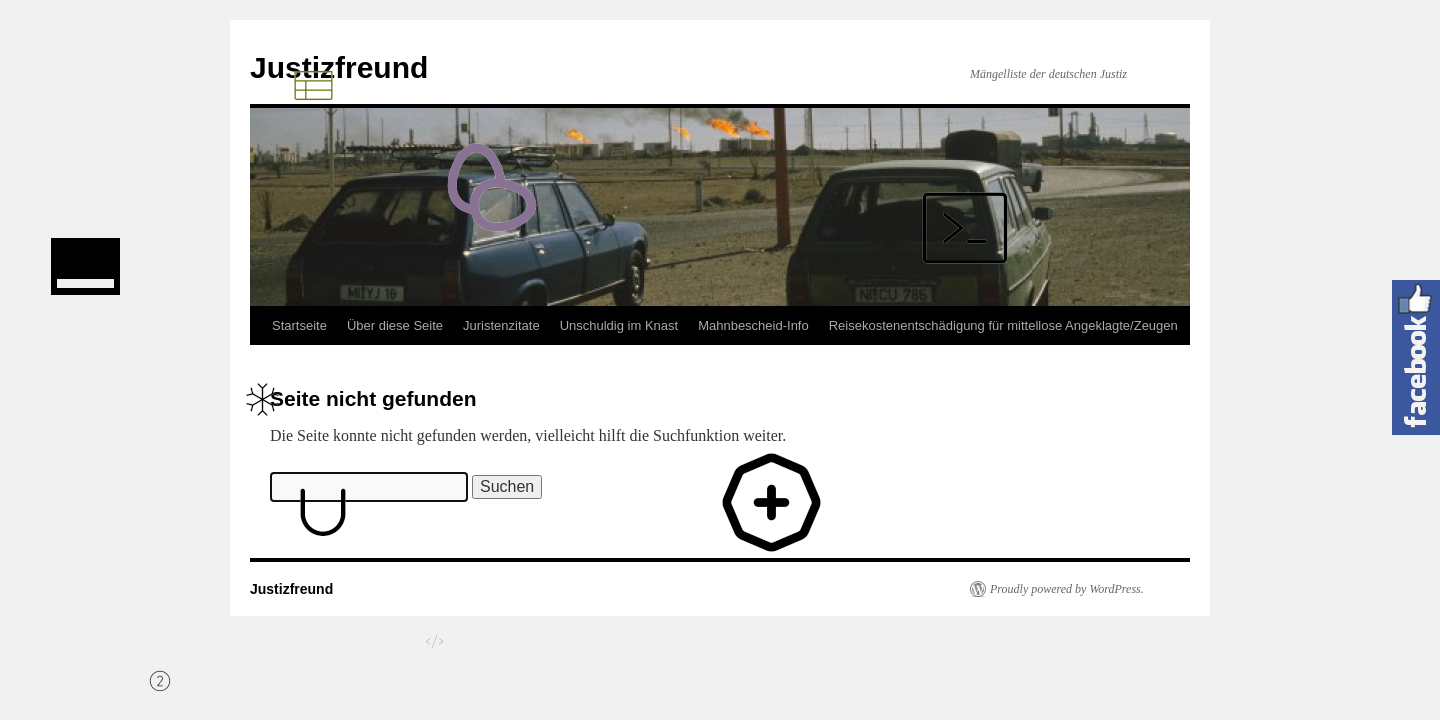  What do you see at coordinates (771, 502) in the screenshot?
I see `add a new item or element` at bounding box center [771, 502].